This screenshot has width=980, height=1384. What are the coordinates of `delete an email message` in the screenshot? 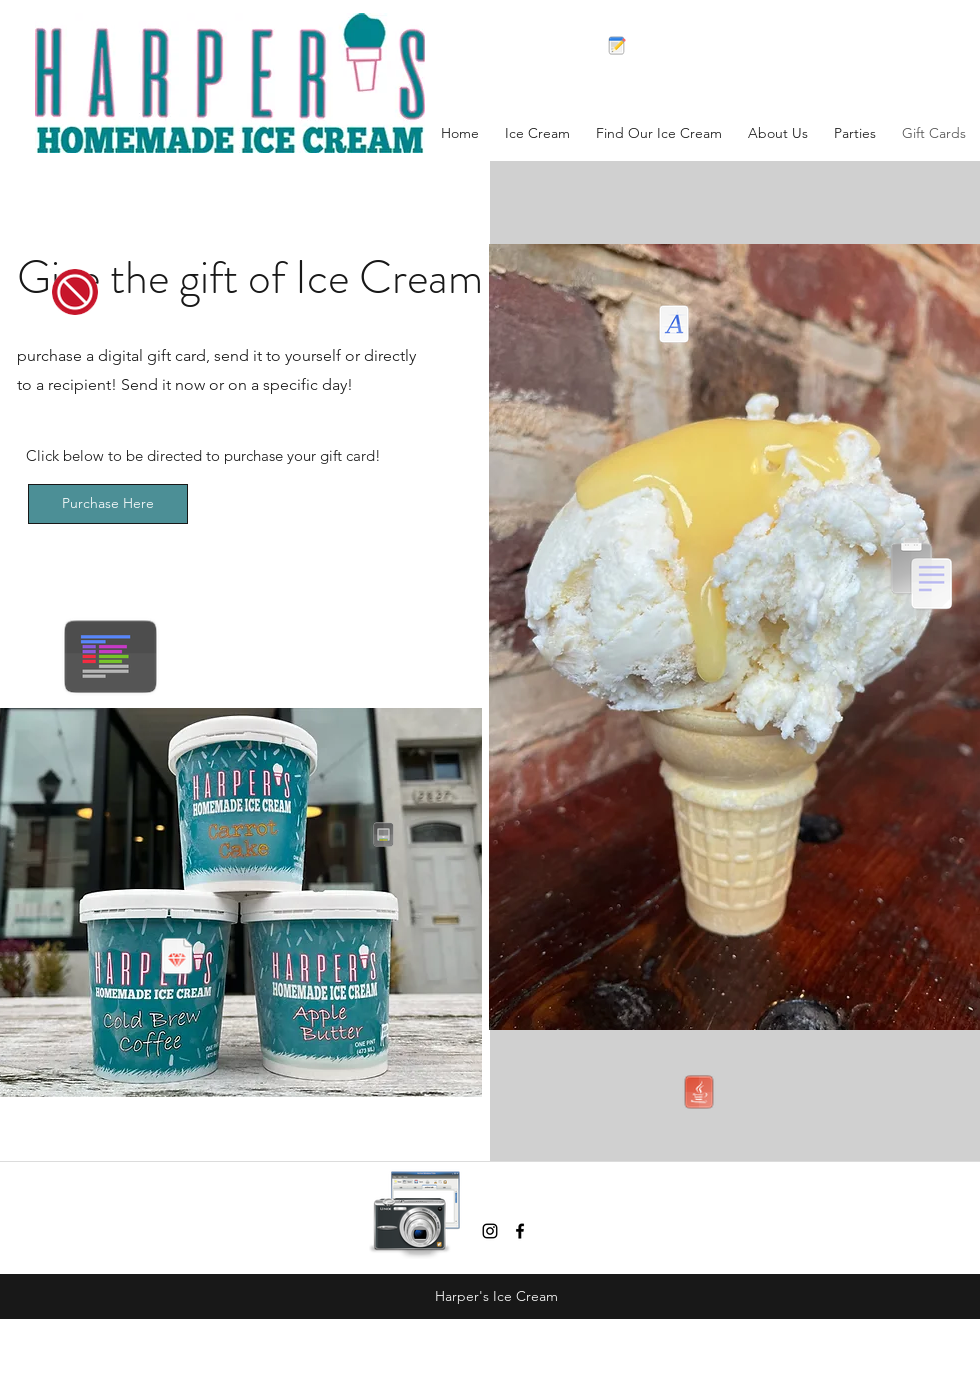 It's located at (75, 292).